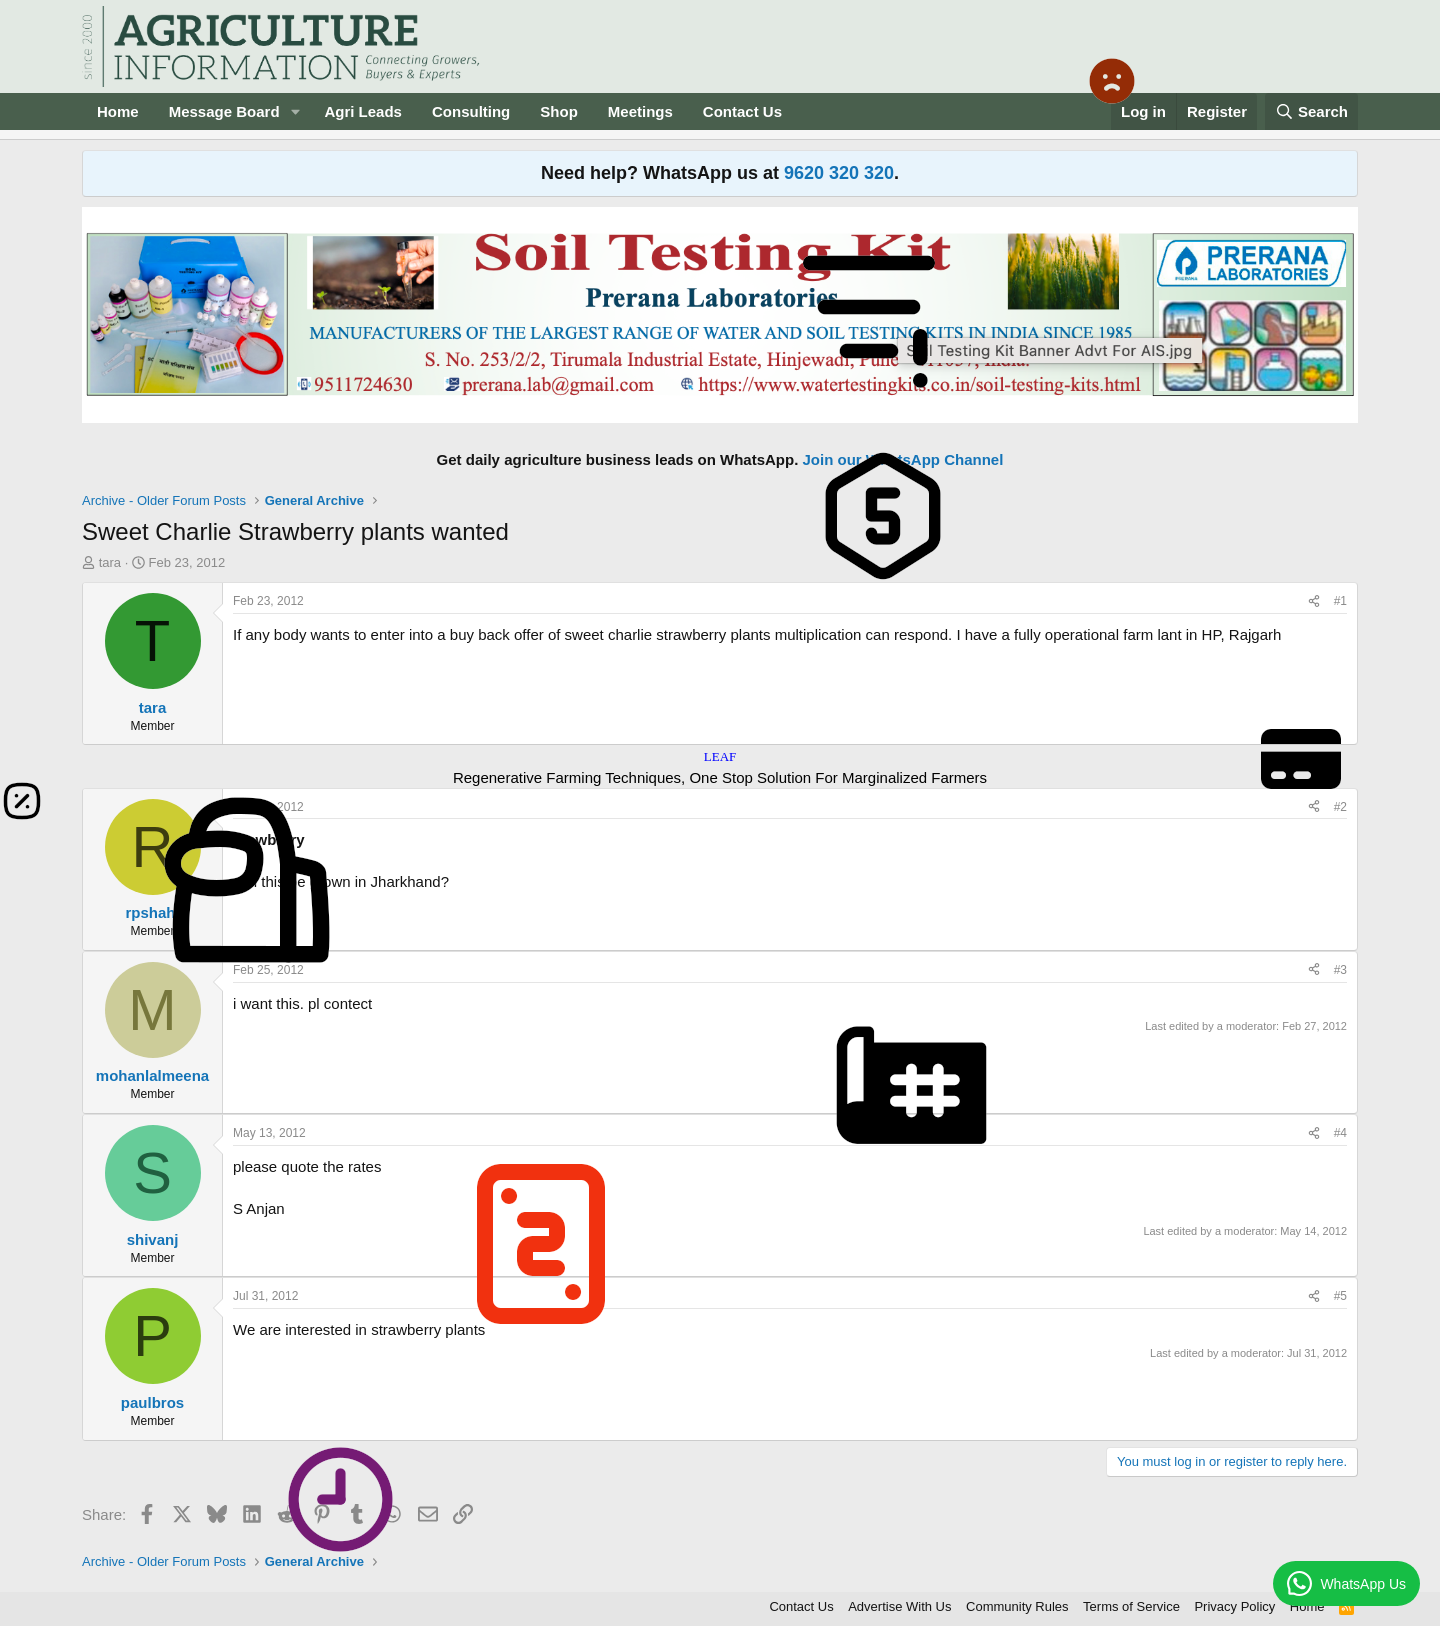 The image size is (1440, 1626). I want to click on view the 2 of clubs playing card, so click(541, 1244).